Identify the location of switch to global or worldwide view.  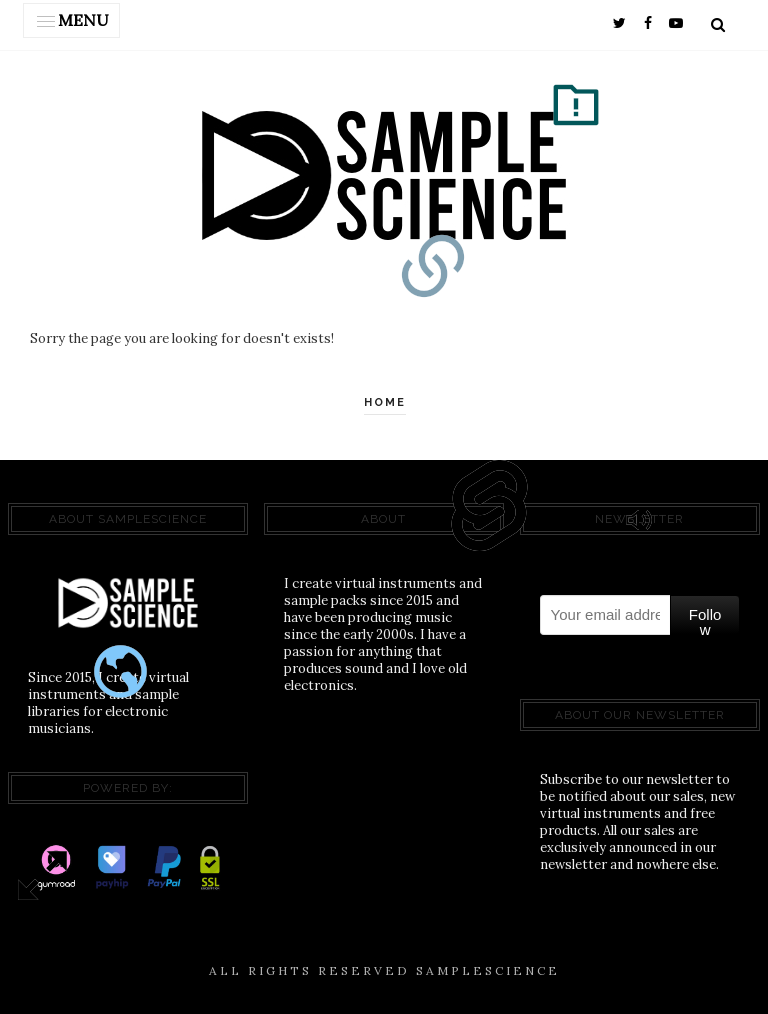
(120, 671).